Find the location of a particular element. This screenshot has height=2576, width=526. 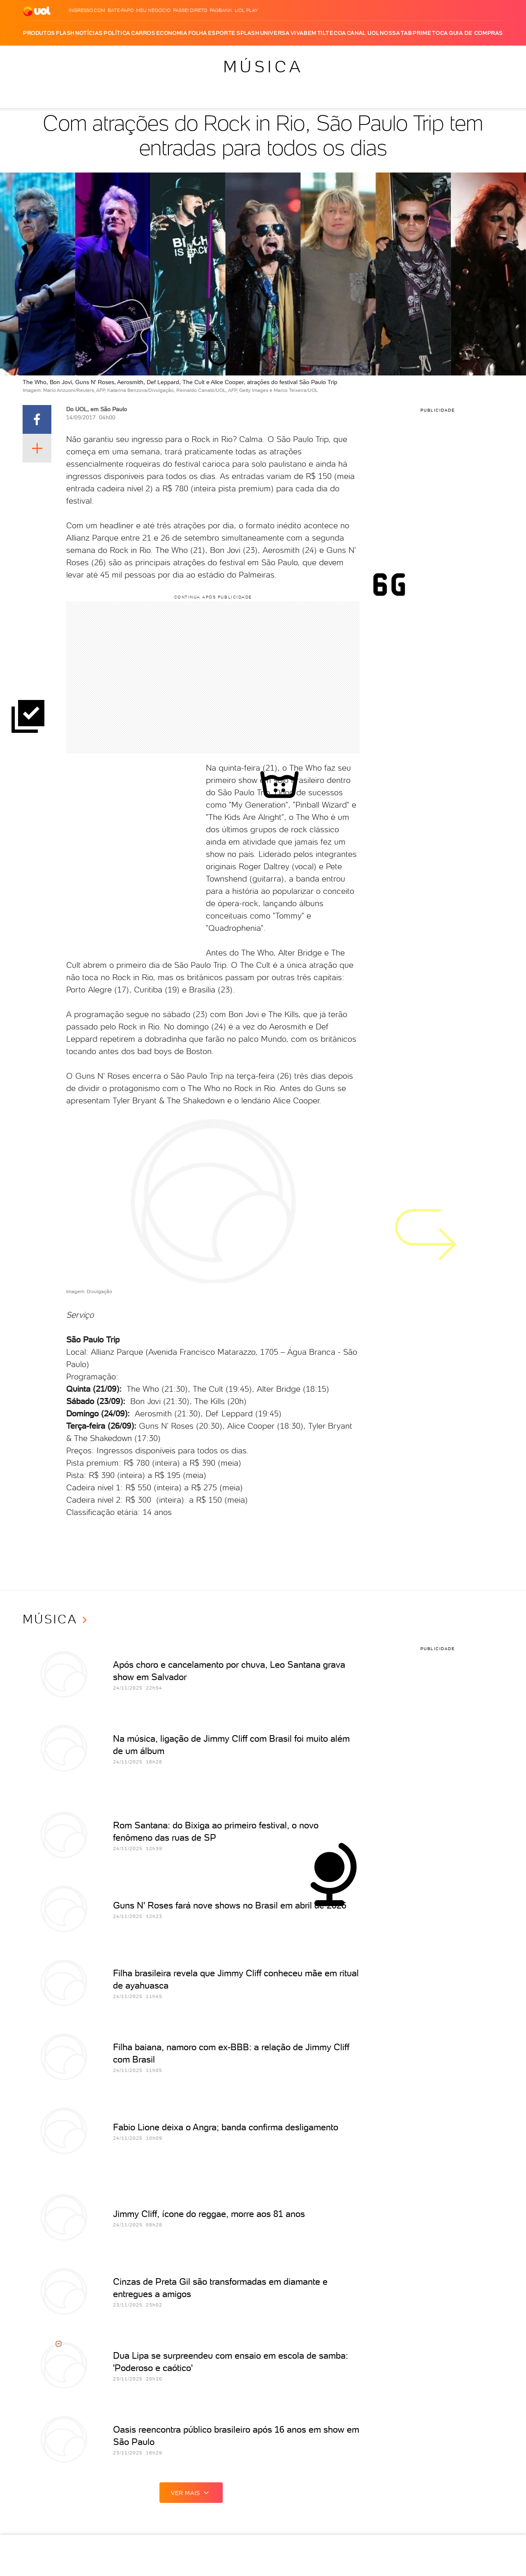

wash at medium-high temperature setting is located at coordinates (279, 785).